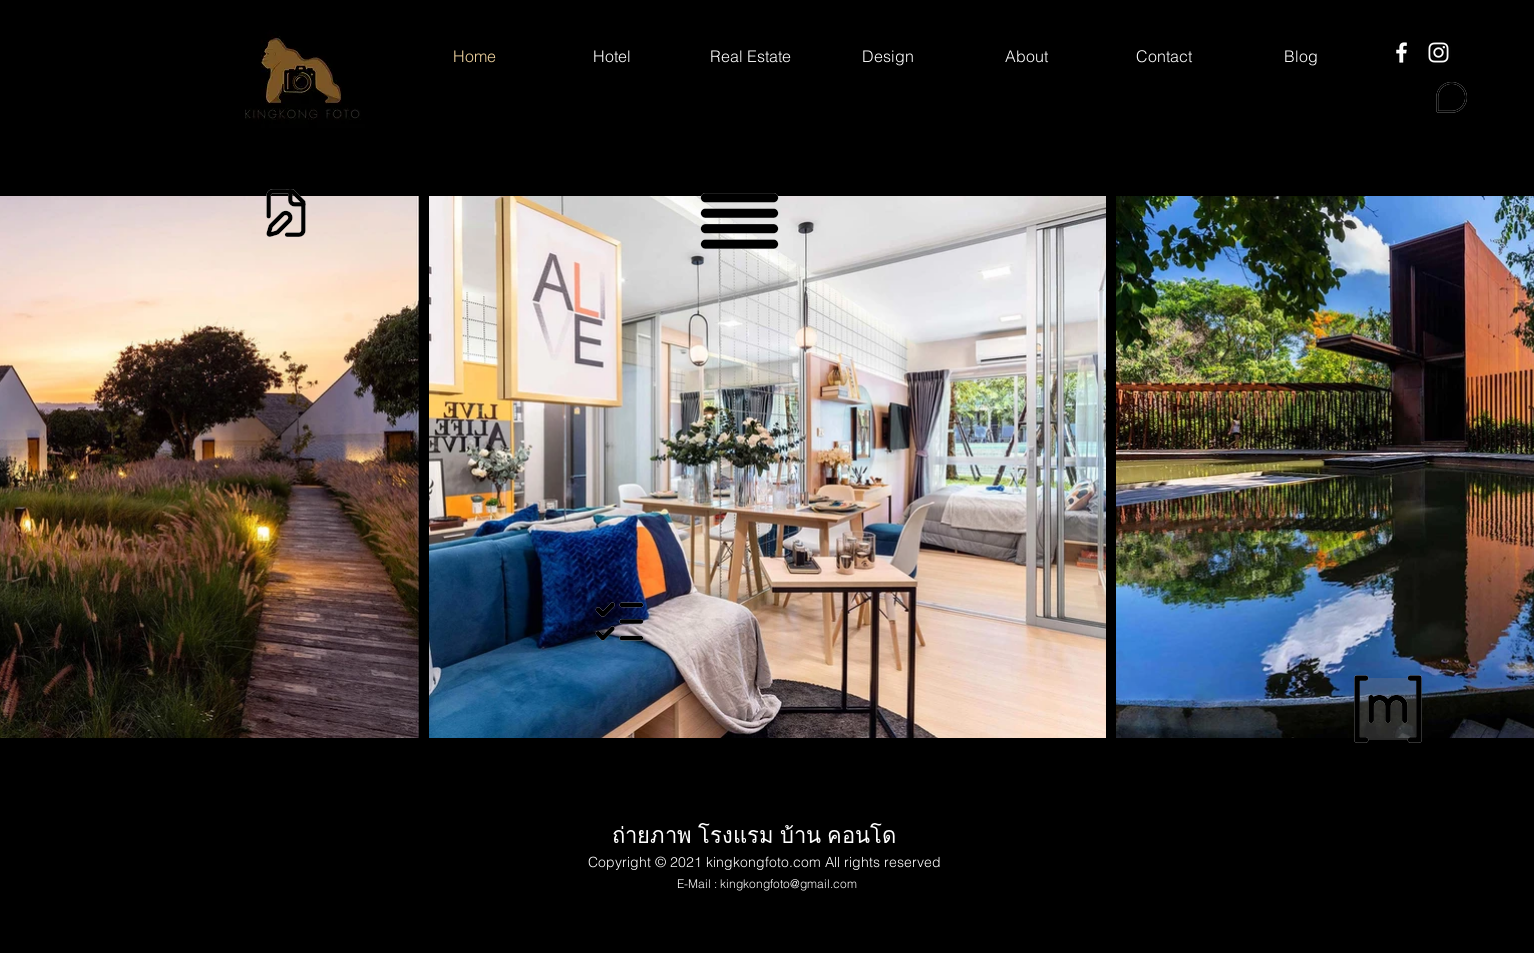 This screenshot has width=1534, height=953. I want to click on open chat or messaging, so click(1451, 98).